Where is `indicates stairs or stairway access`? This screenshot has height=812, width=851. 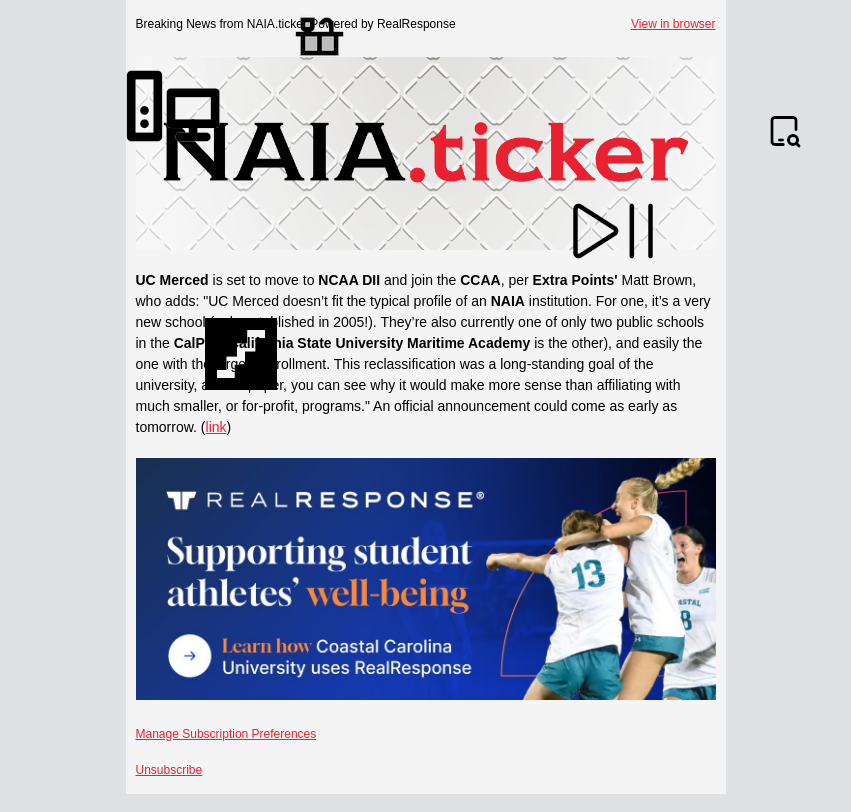 indicates stairs or stairway access is located at coordinates (241, 354).